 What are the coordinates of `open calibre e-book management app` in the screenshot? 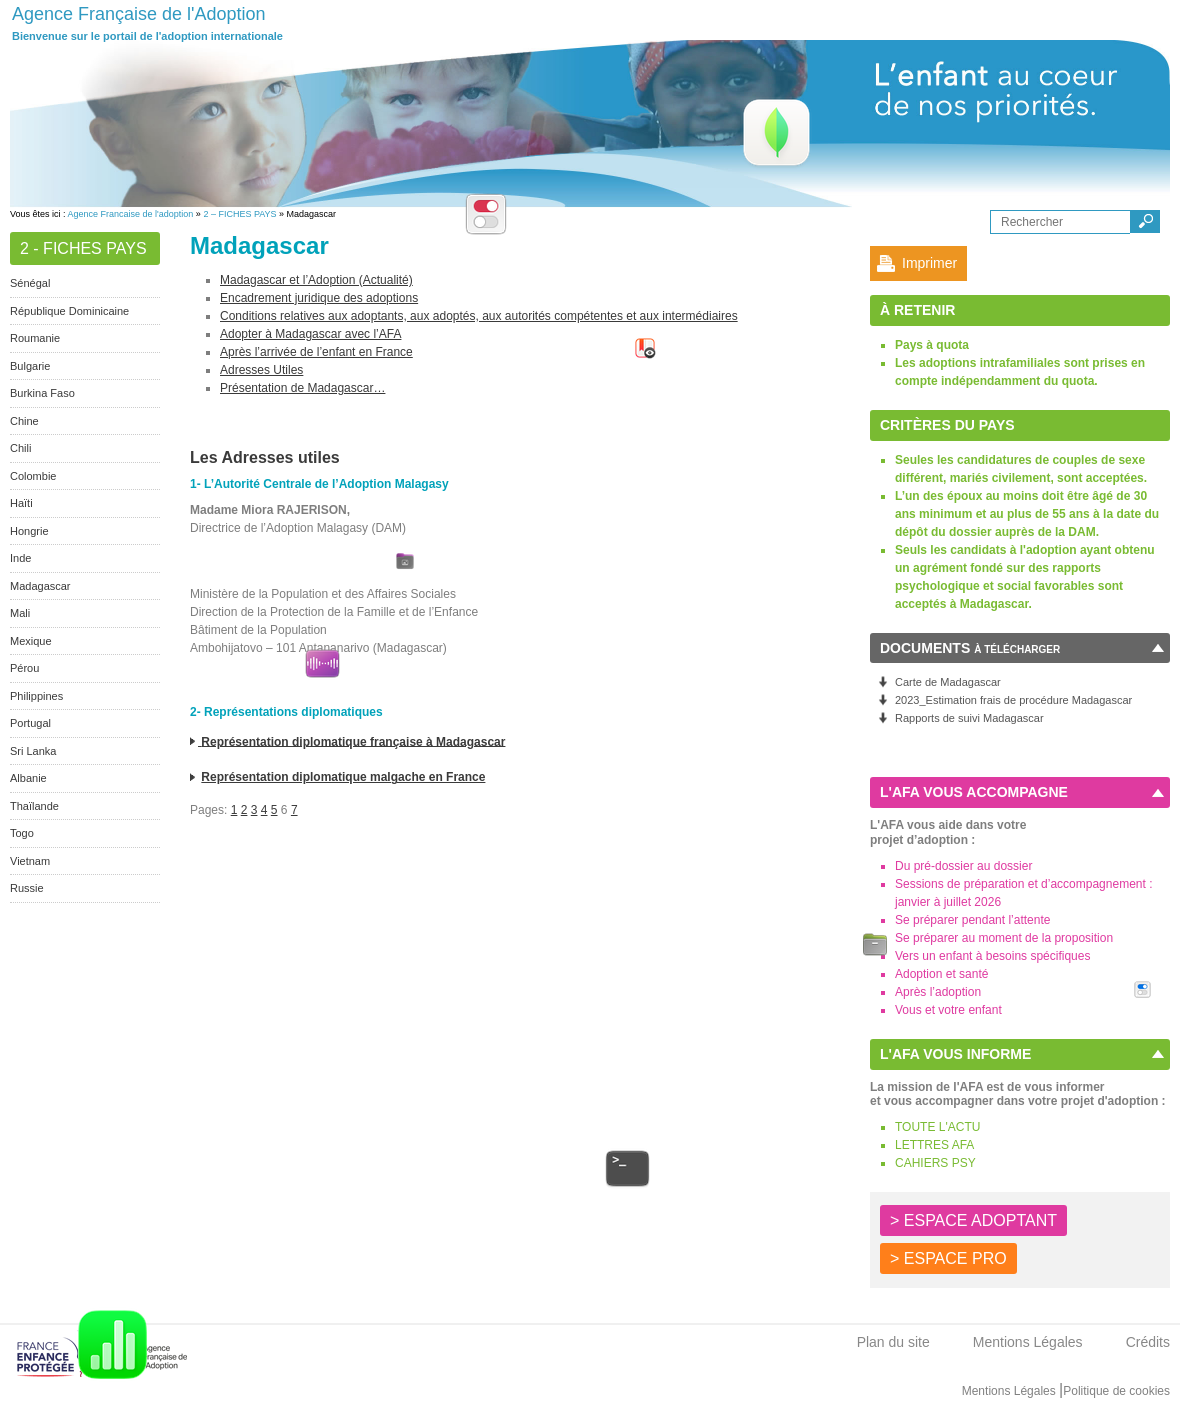 It's located at (645, 348).